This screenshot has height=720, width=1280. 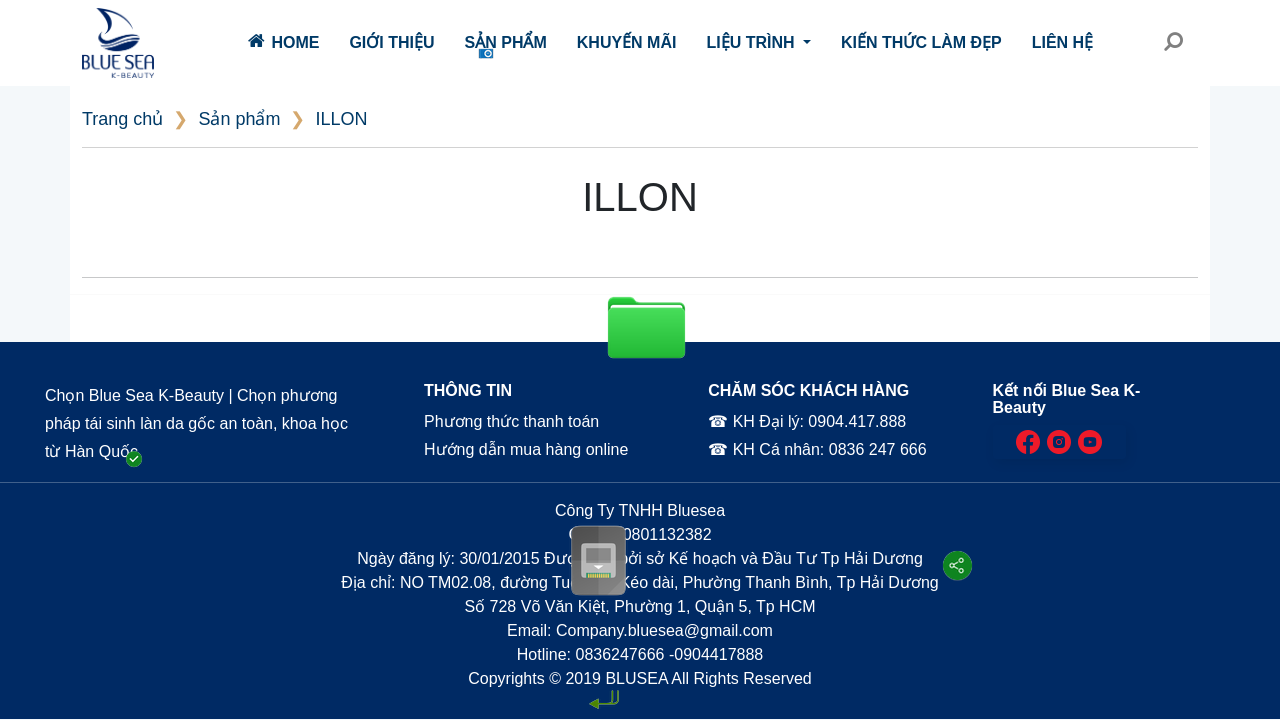 I want to click on reply to all recipients in an email thread, so click(x=603, y=697).